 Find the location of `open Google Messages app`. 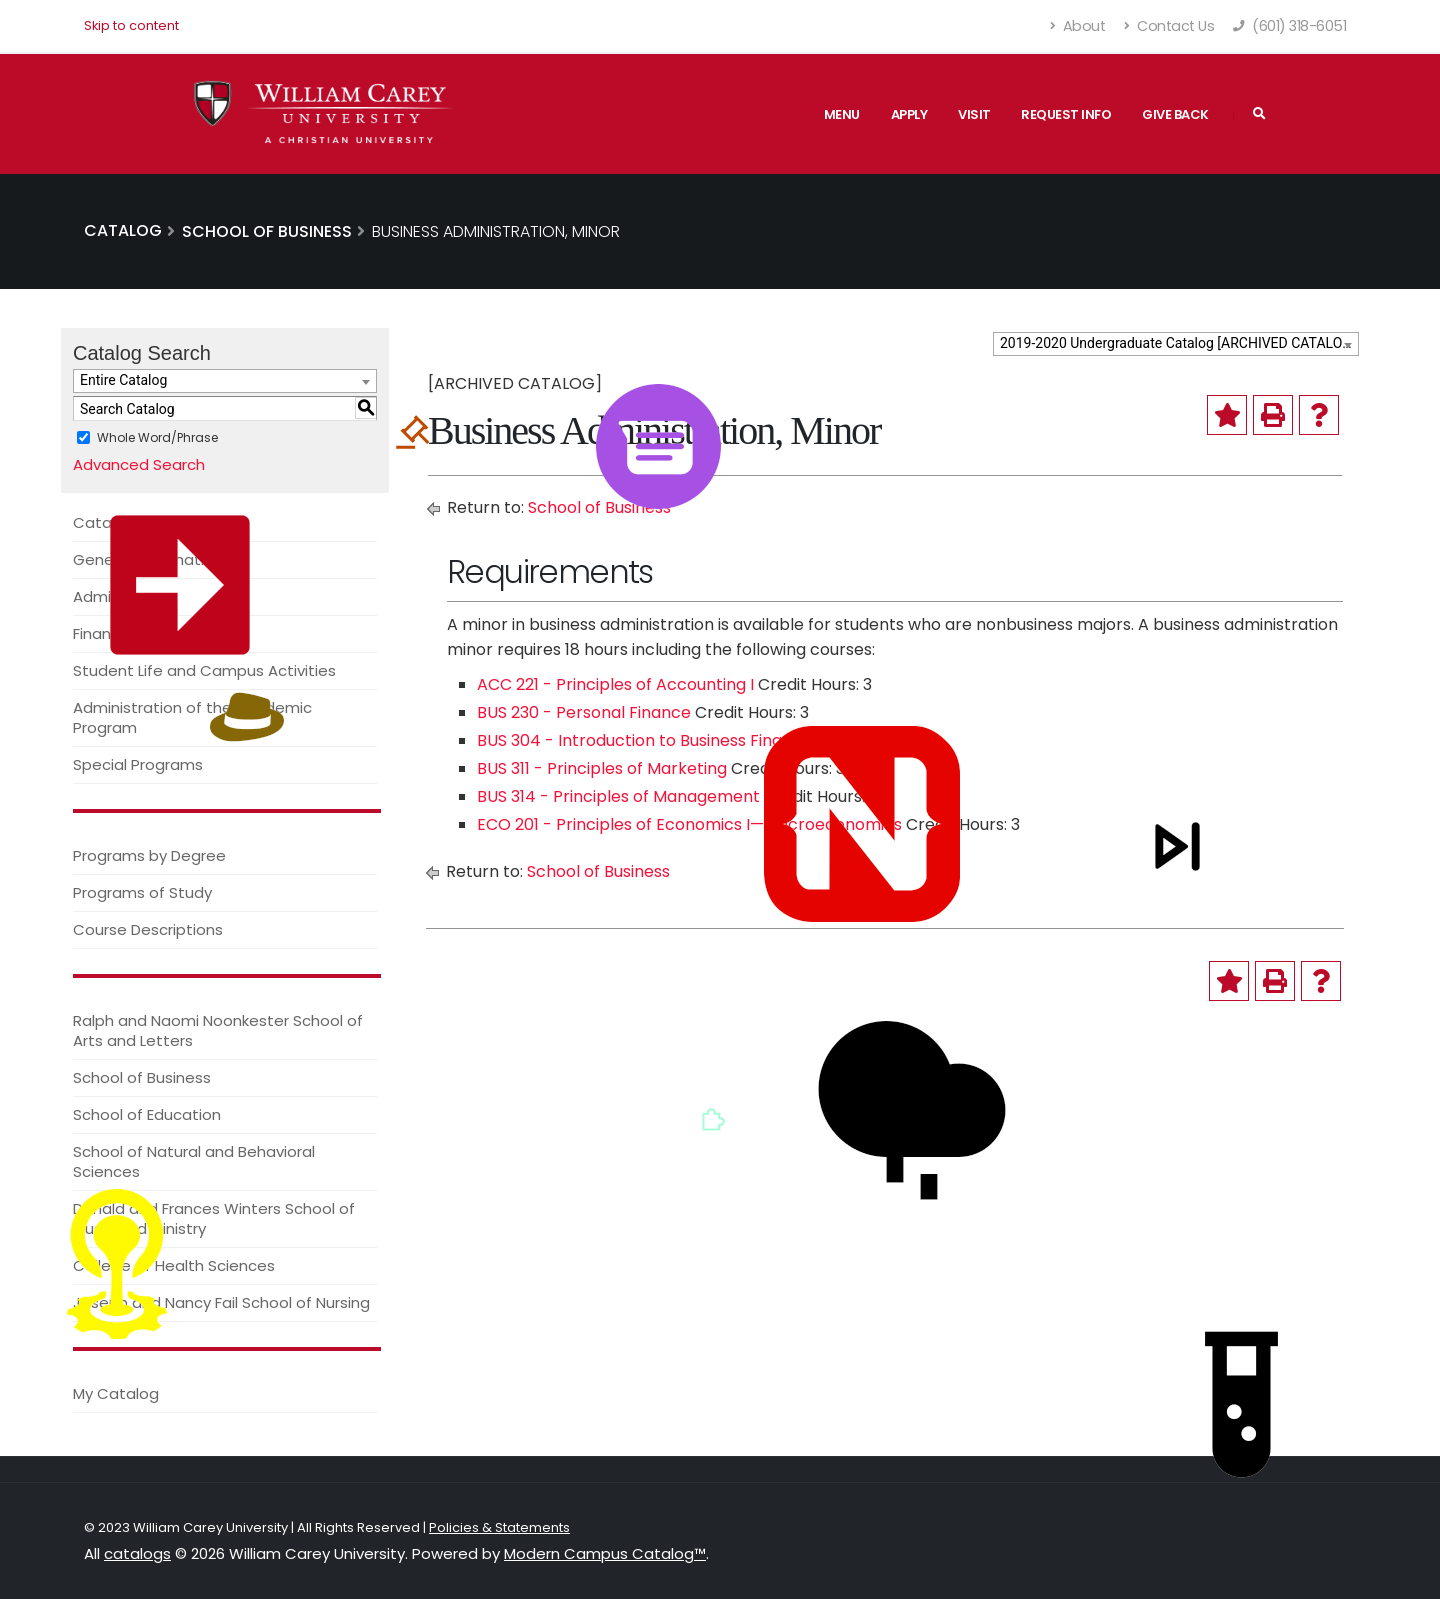

open Google Messages app is located at coordinates (658, 446).